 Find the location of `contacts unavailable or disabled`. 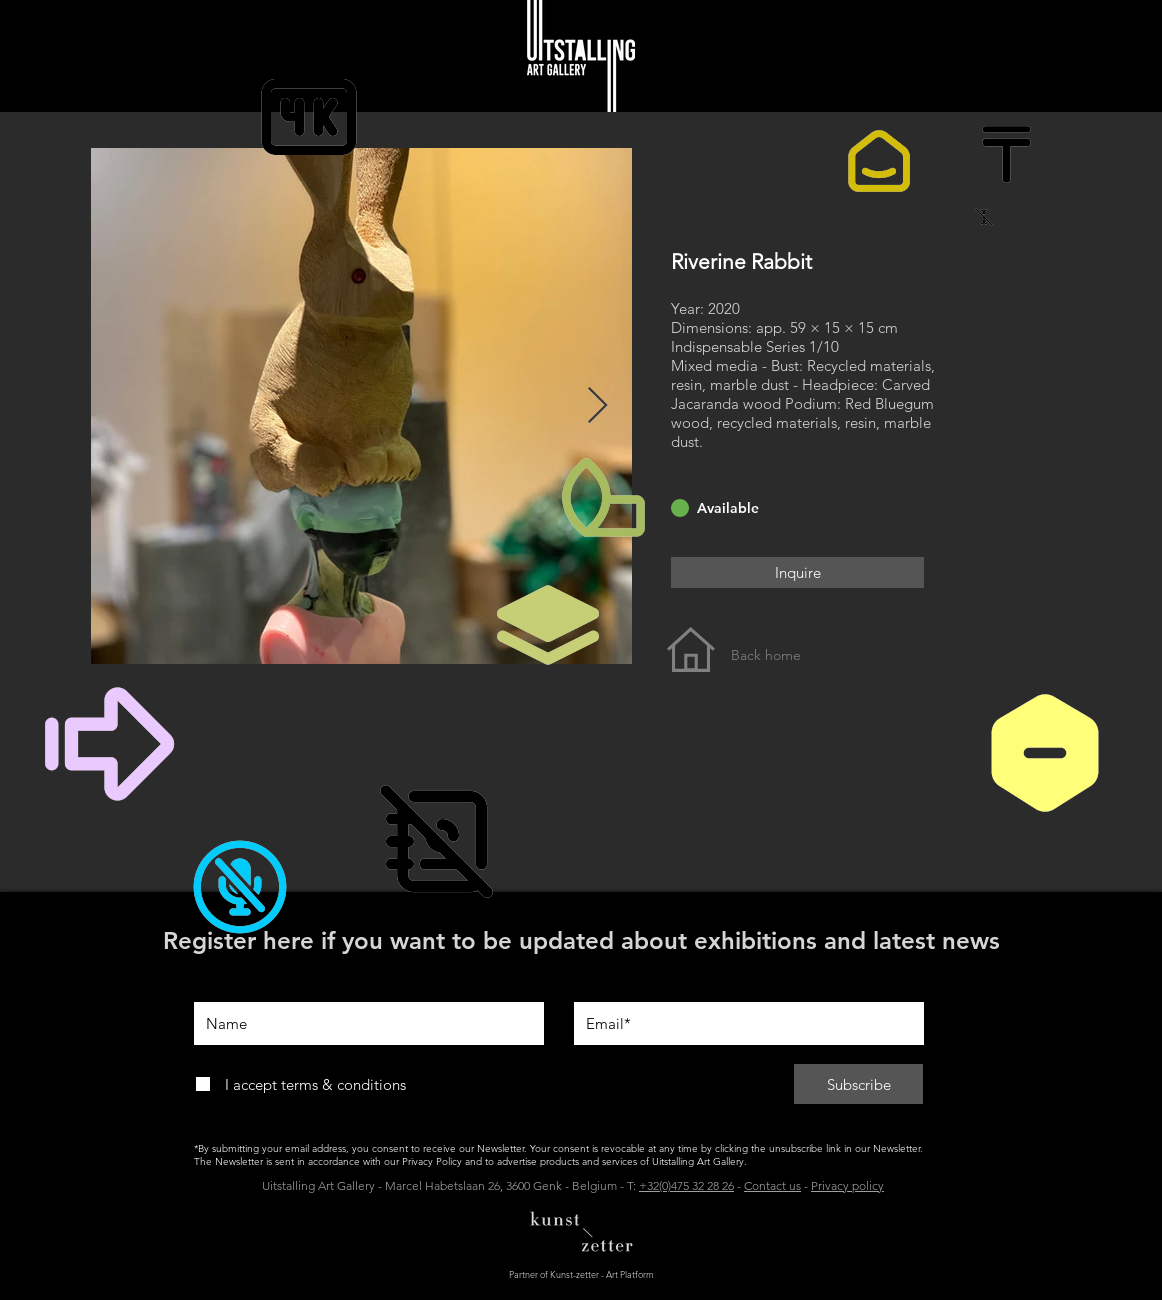

contacts unavailable or disabled is located at coordinates (436, 841).